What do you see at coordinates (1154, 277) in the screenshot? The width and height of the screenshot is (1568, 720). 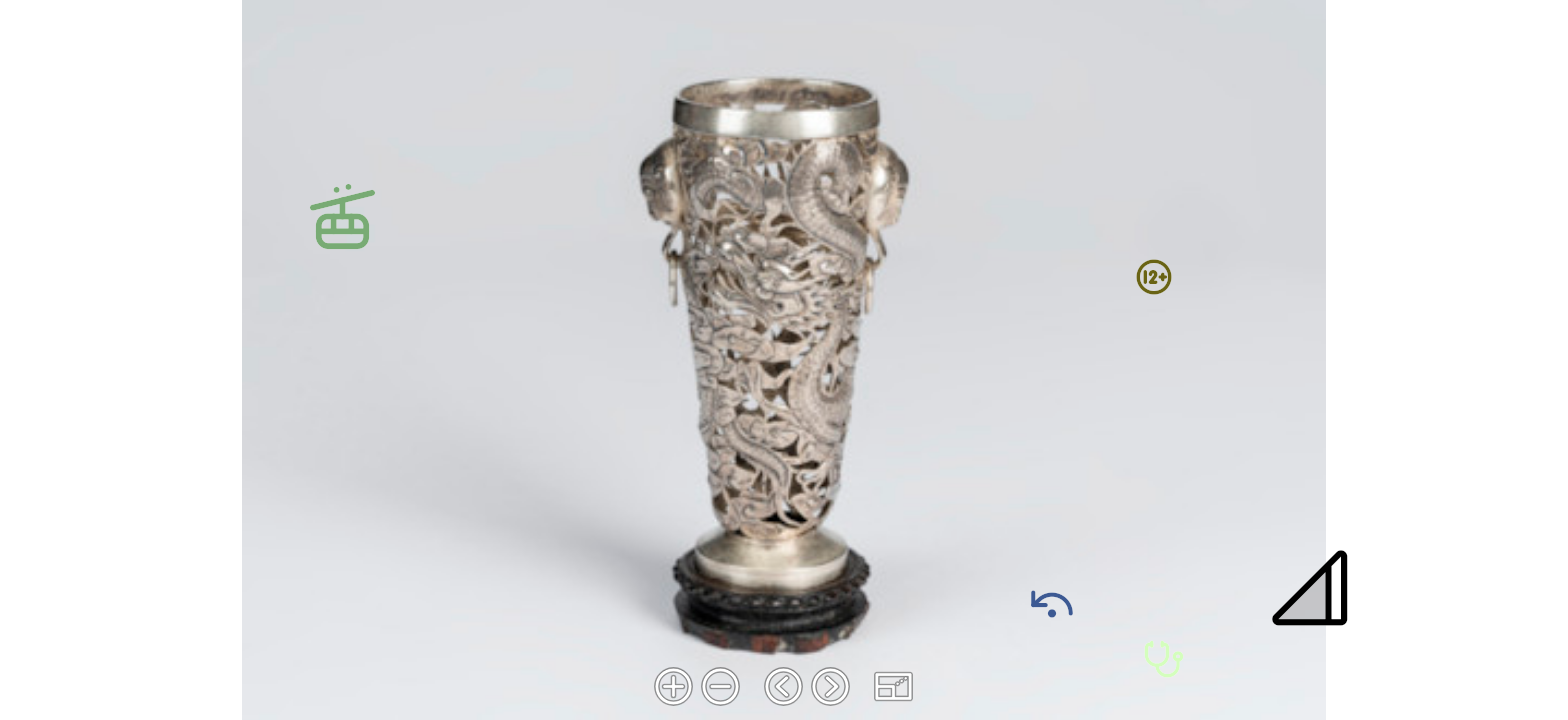 I see `indicates content rated for ages 12 and older` at bounding box center [1154, 277].